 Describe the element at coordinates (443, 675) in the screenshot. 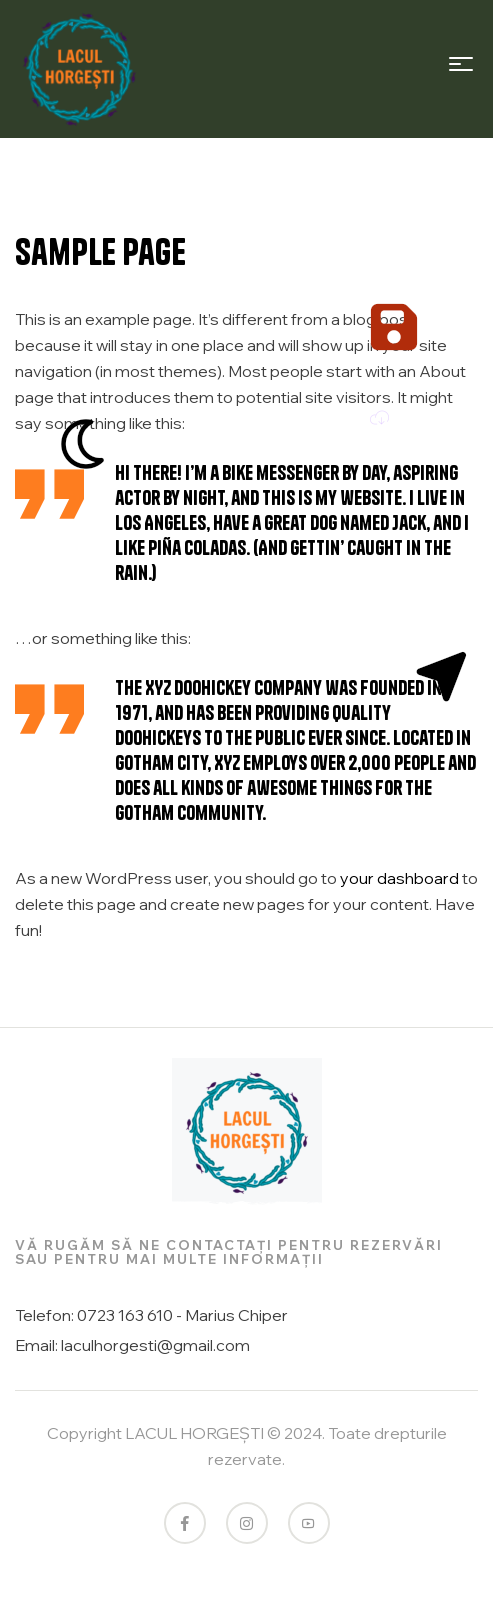

I see `navigate to your current location` at that location.